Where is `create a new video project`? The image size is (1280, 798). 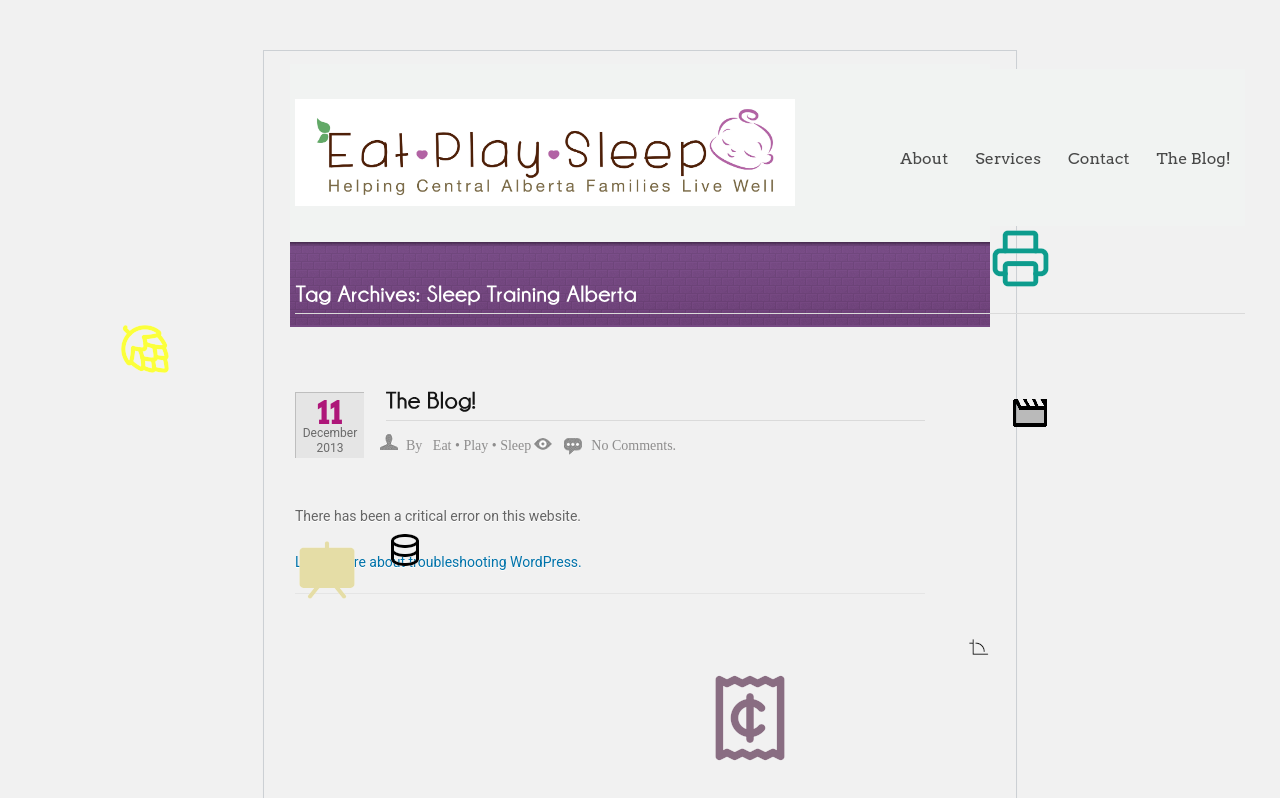 create a new video project is located at coordinates (1030, 413).